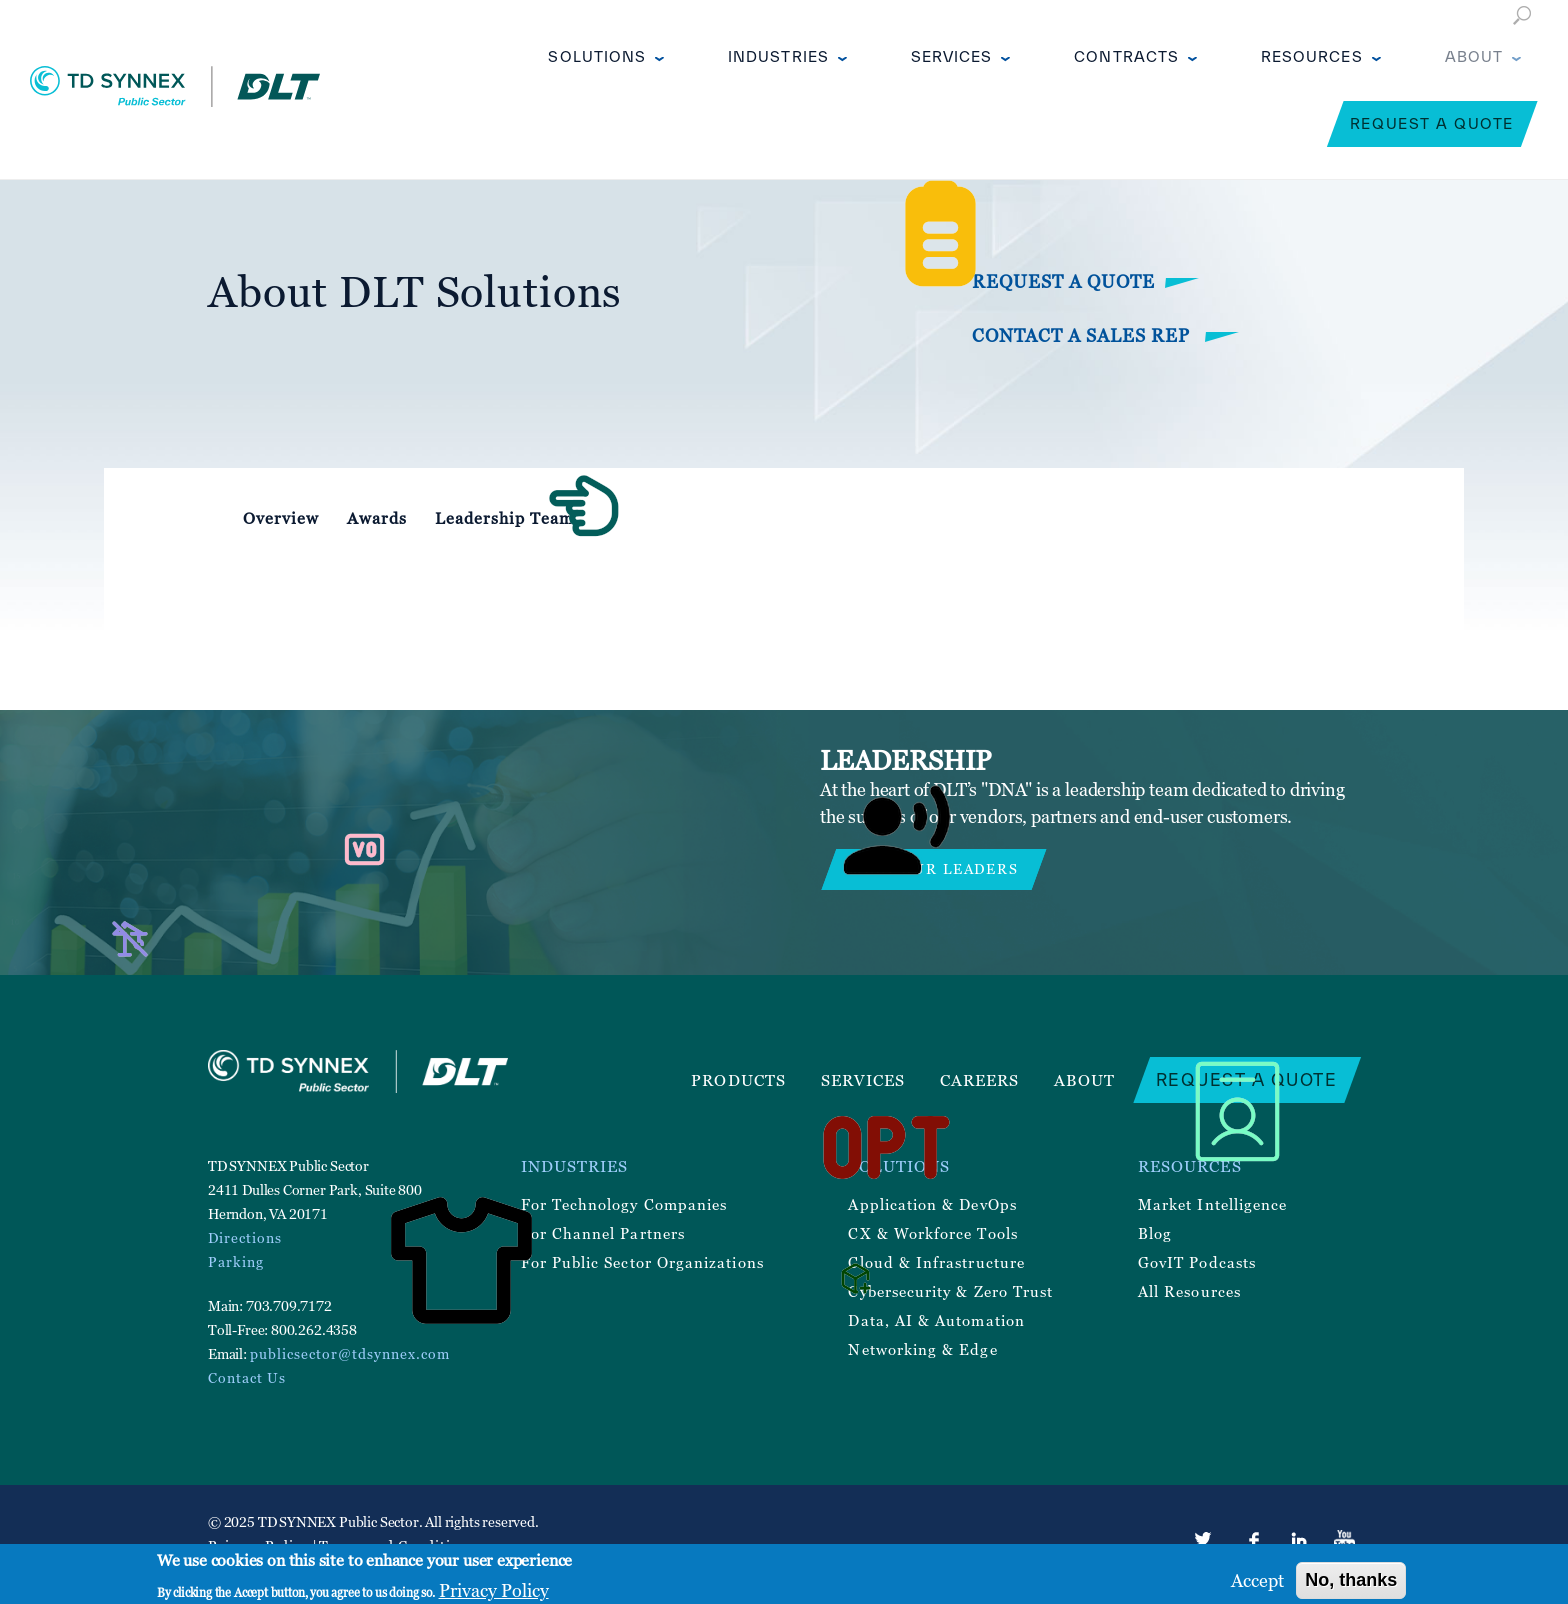  I want to click on send an HTTP OPTIONS request, so click(886, 1147).